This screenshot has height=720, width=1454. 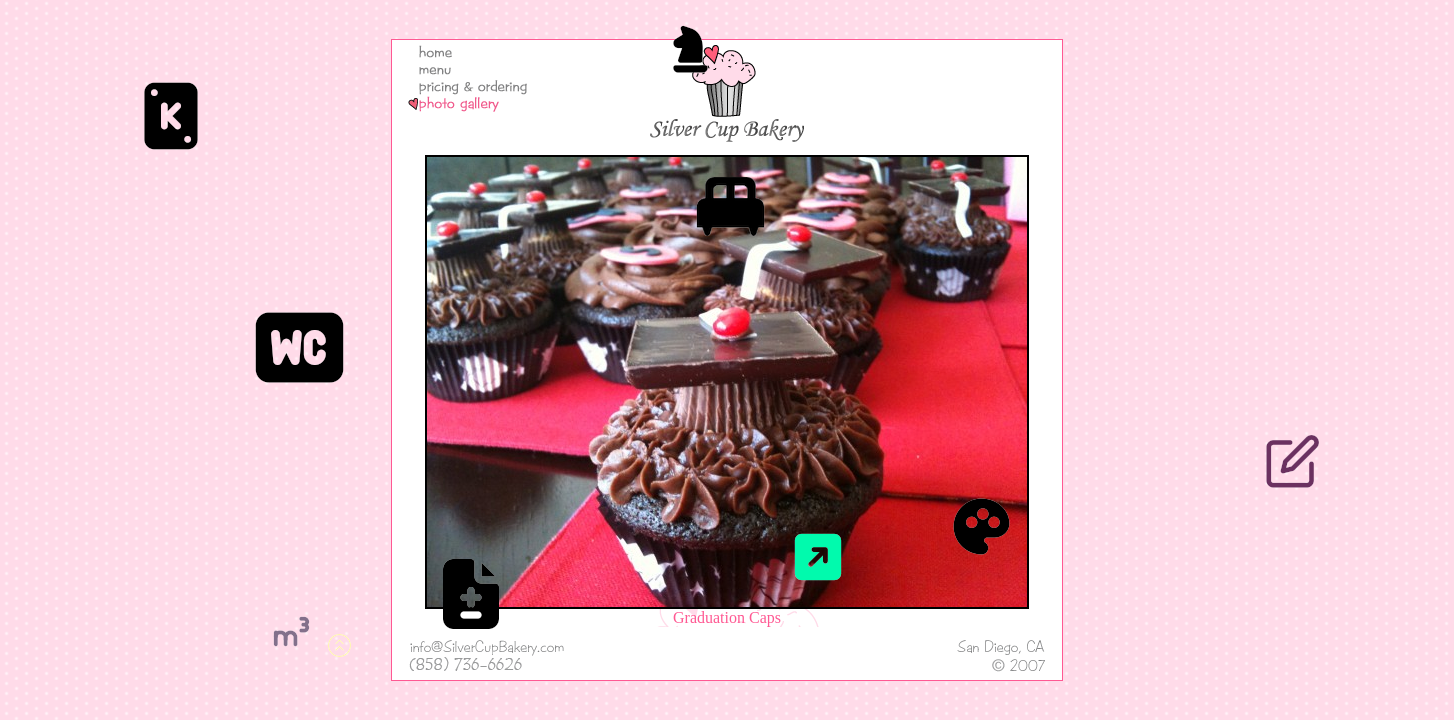 What do you see at coordinates (339, 645) in the screenshot?
I see `scroll to top of page` at bounding box center [339, 645].